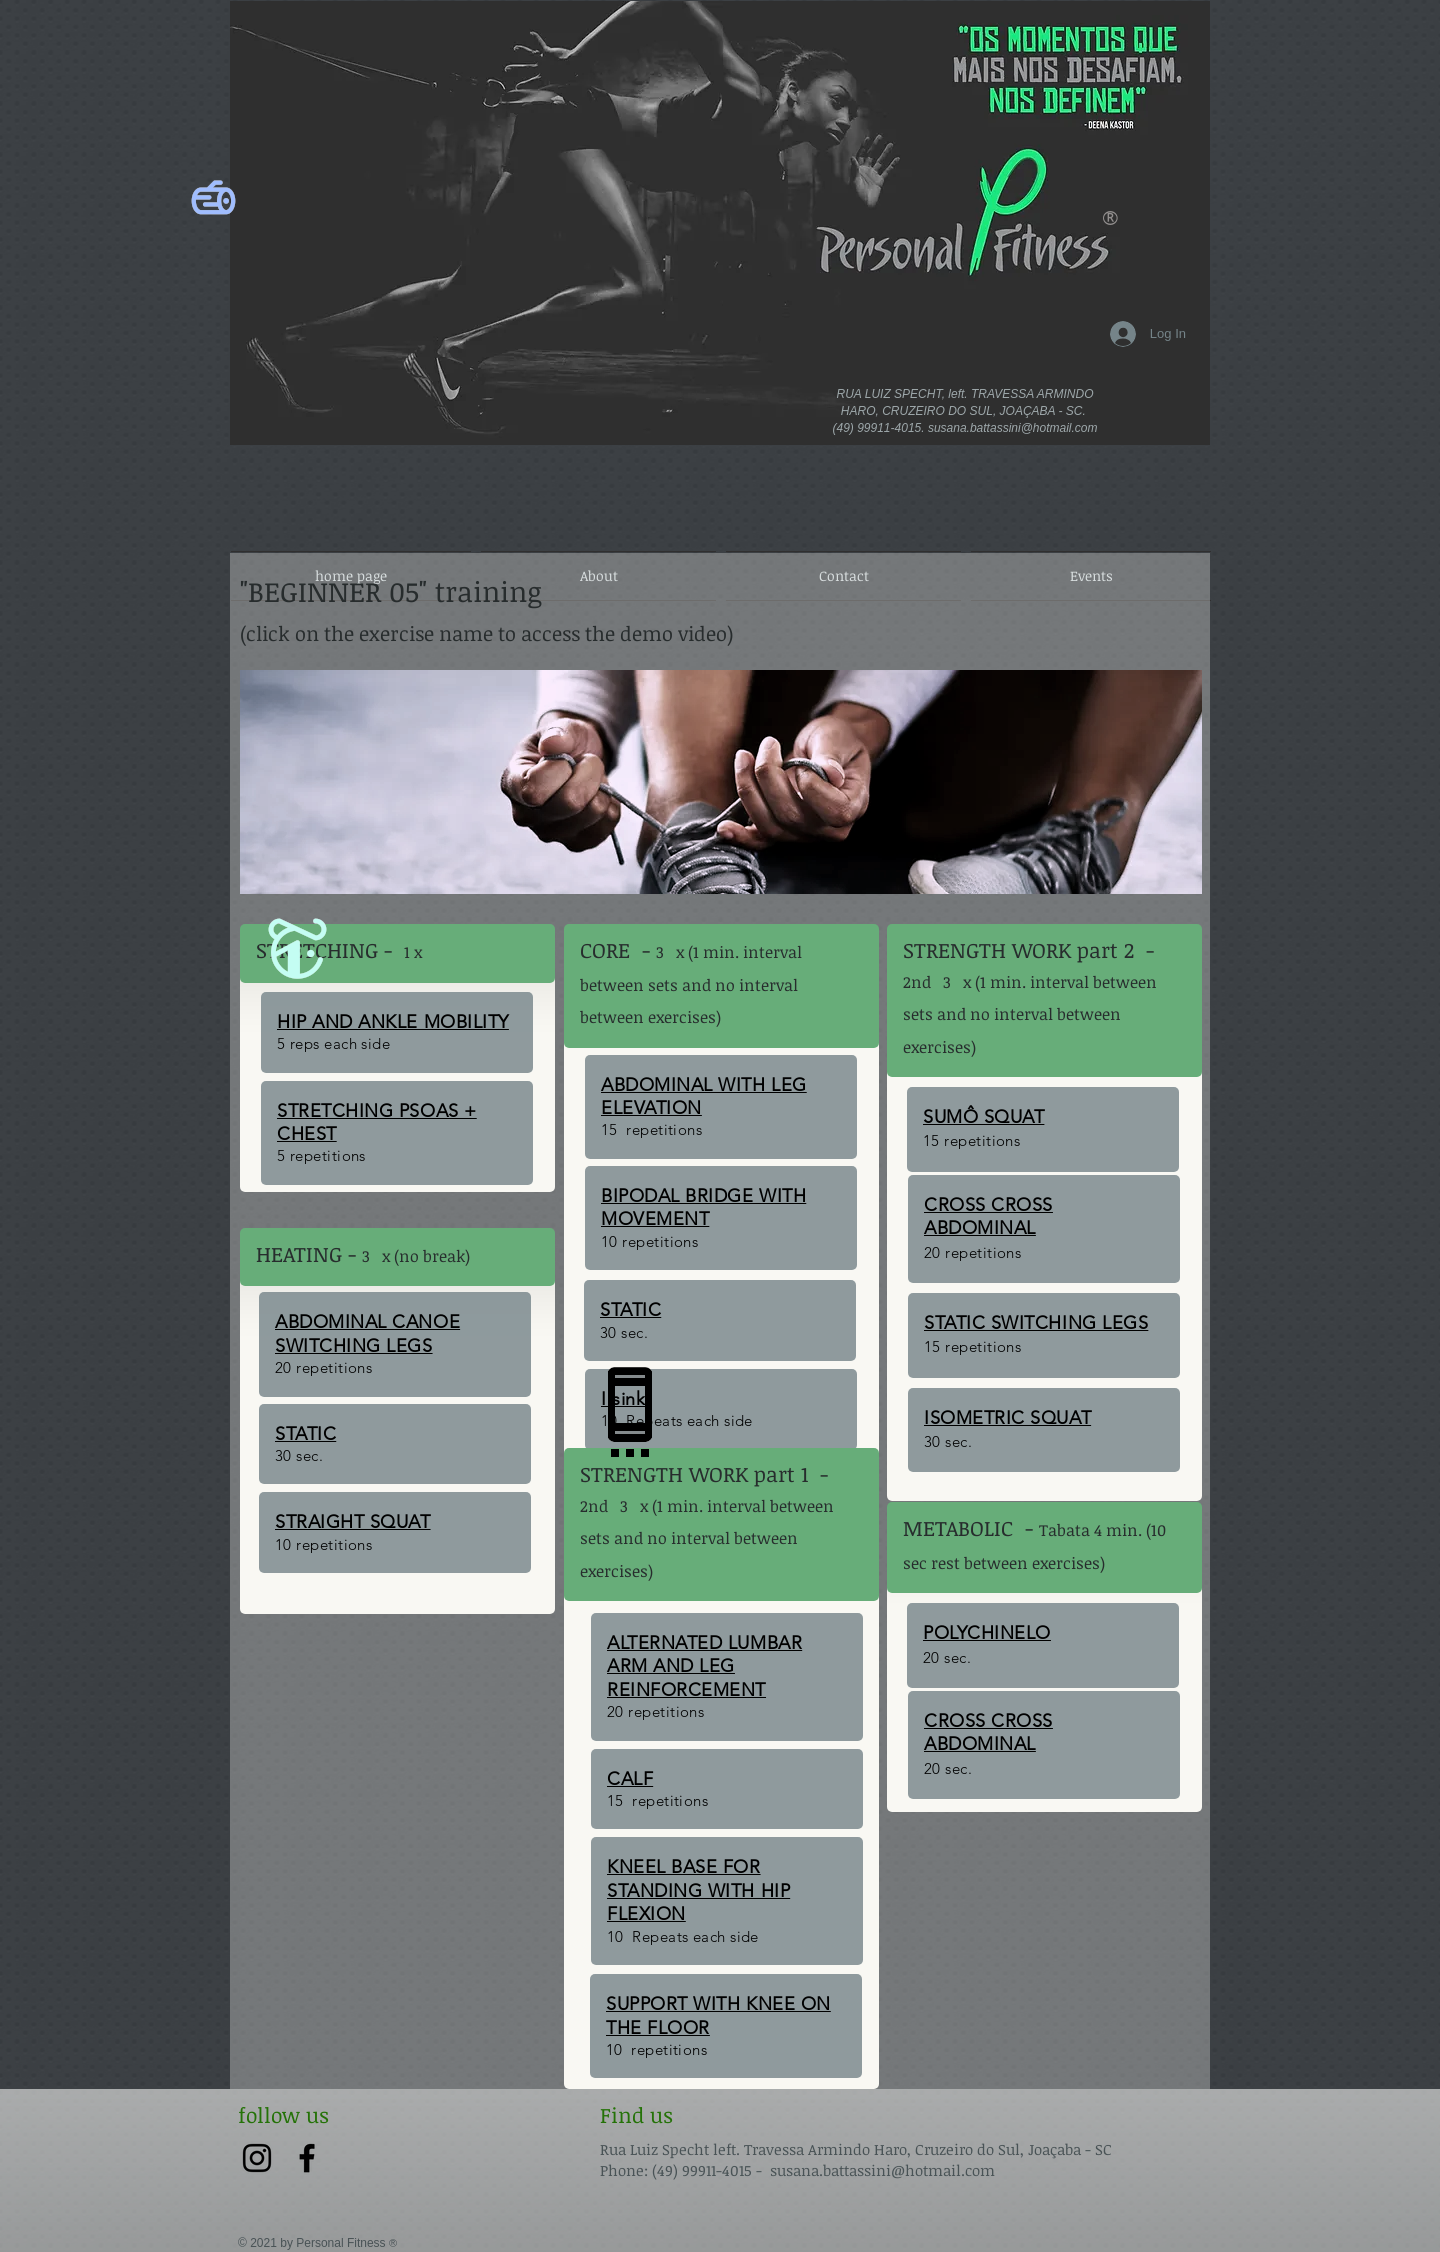  What do you see at coordinates (630, 1412) in the screenshot?
I see `access mobile device settings` at bounding box center [630, 1412].